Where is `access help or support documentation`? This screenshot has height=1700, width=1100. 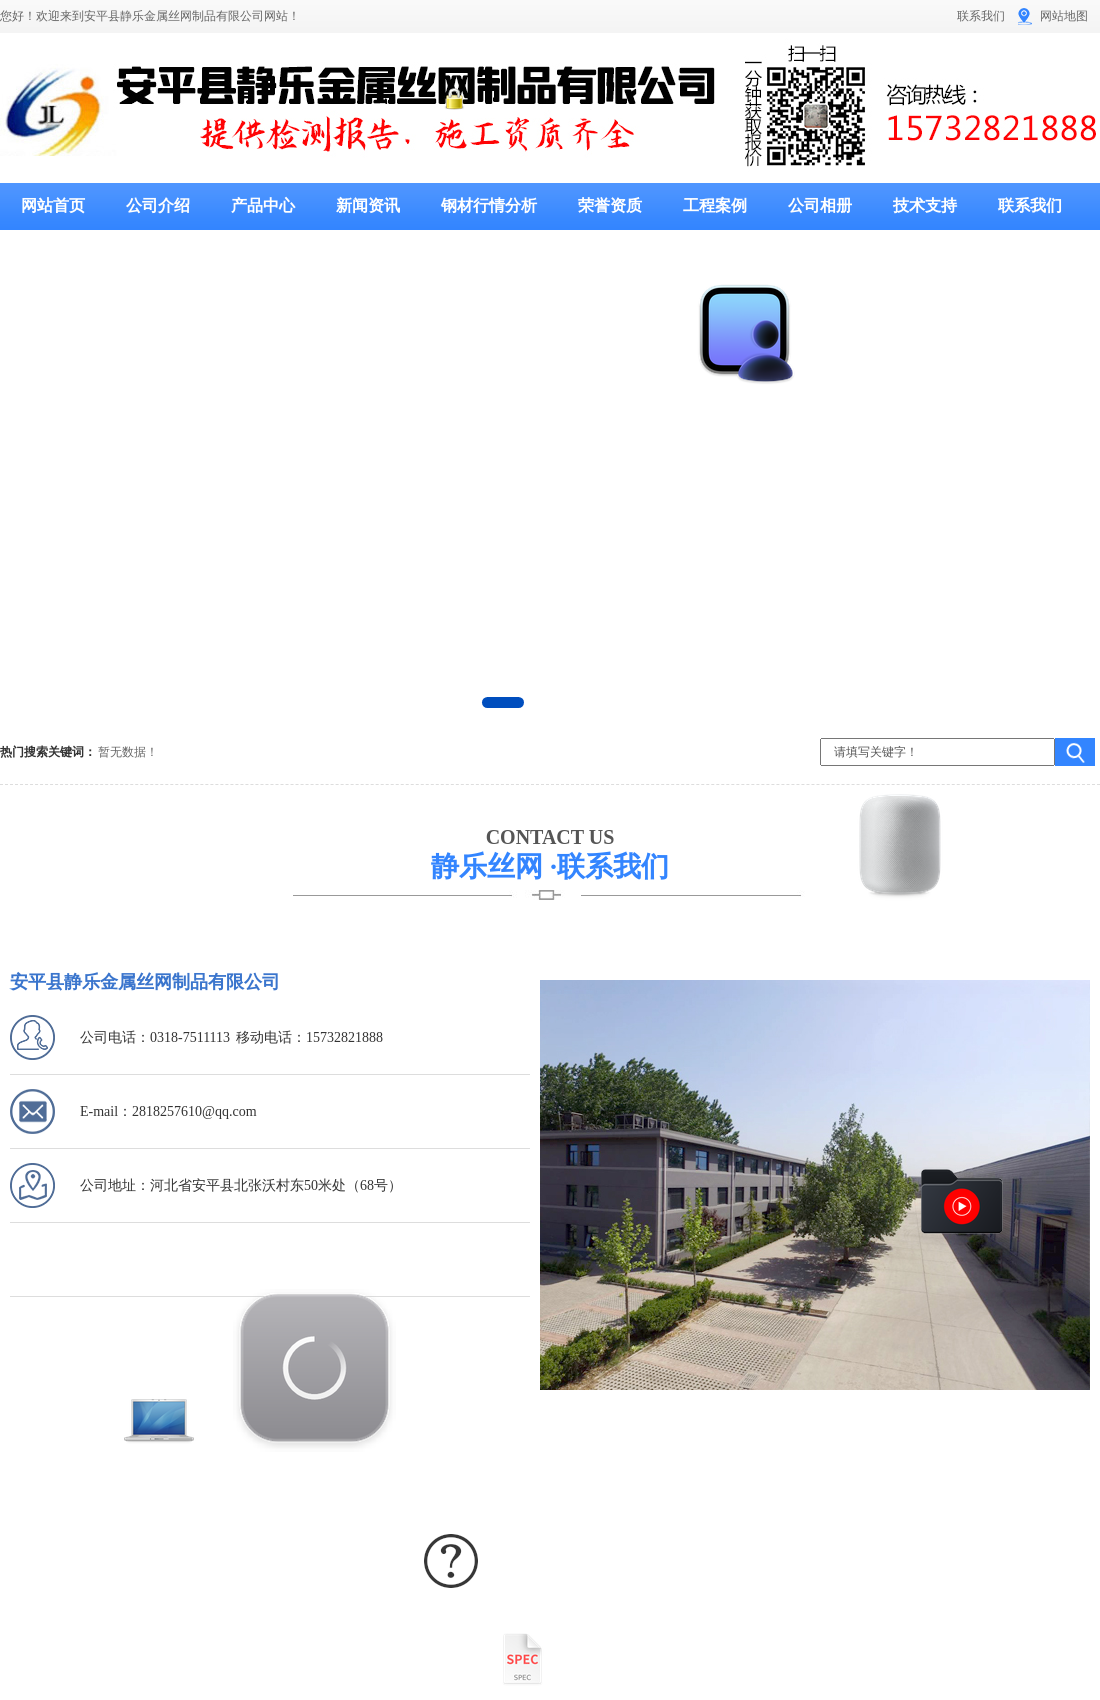
access help or support documentation is located at coordinates (451, 1561).